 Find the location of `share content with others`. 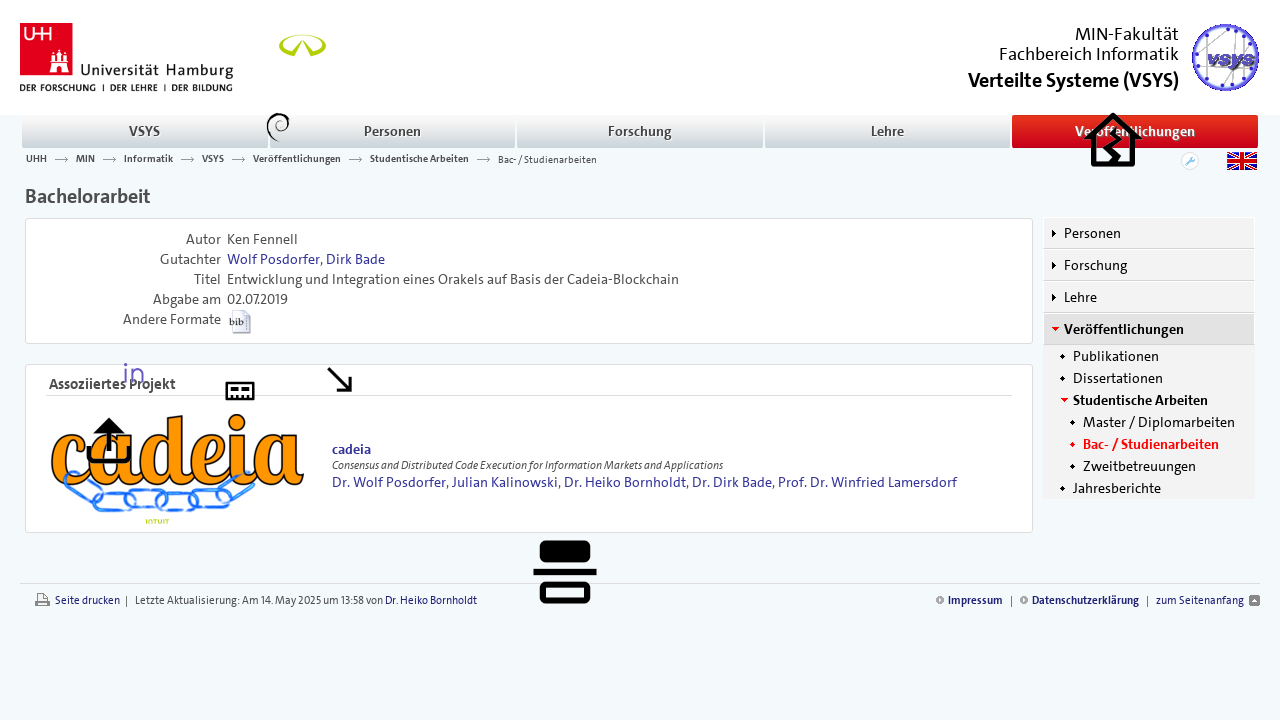

share content with others is located at coordinates (109, 441).